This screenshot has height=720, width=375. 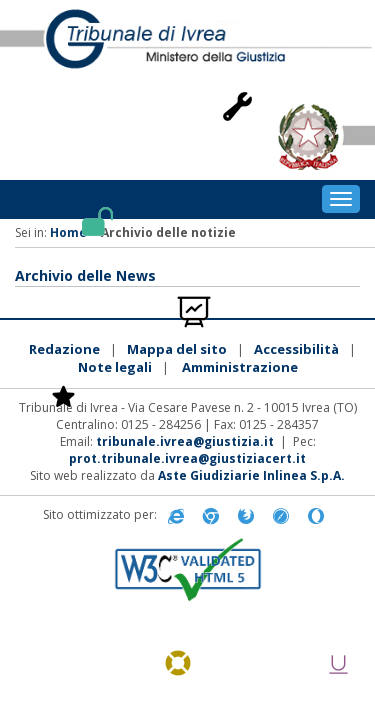 What do you see at coordinates (97, 221) in the screenshot?
I see `unlocked or unsecured state` at bounding box center [97, 221].